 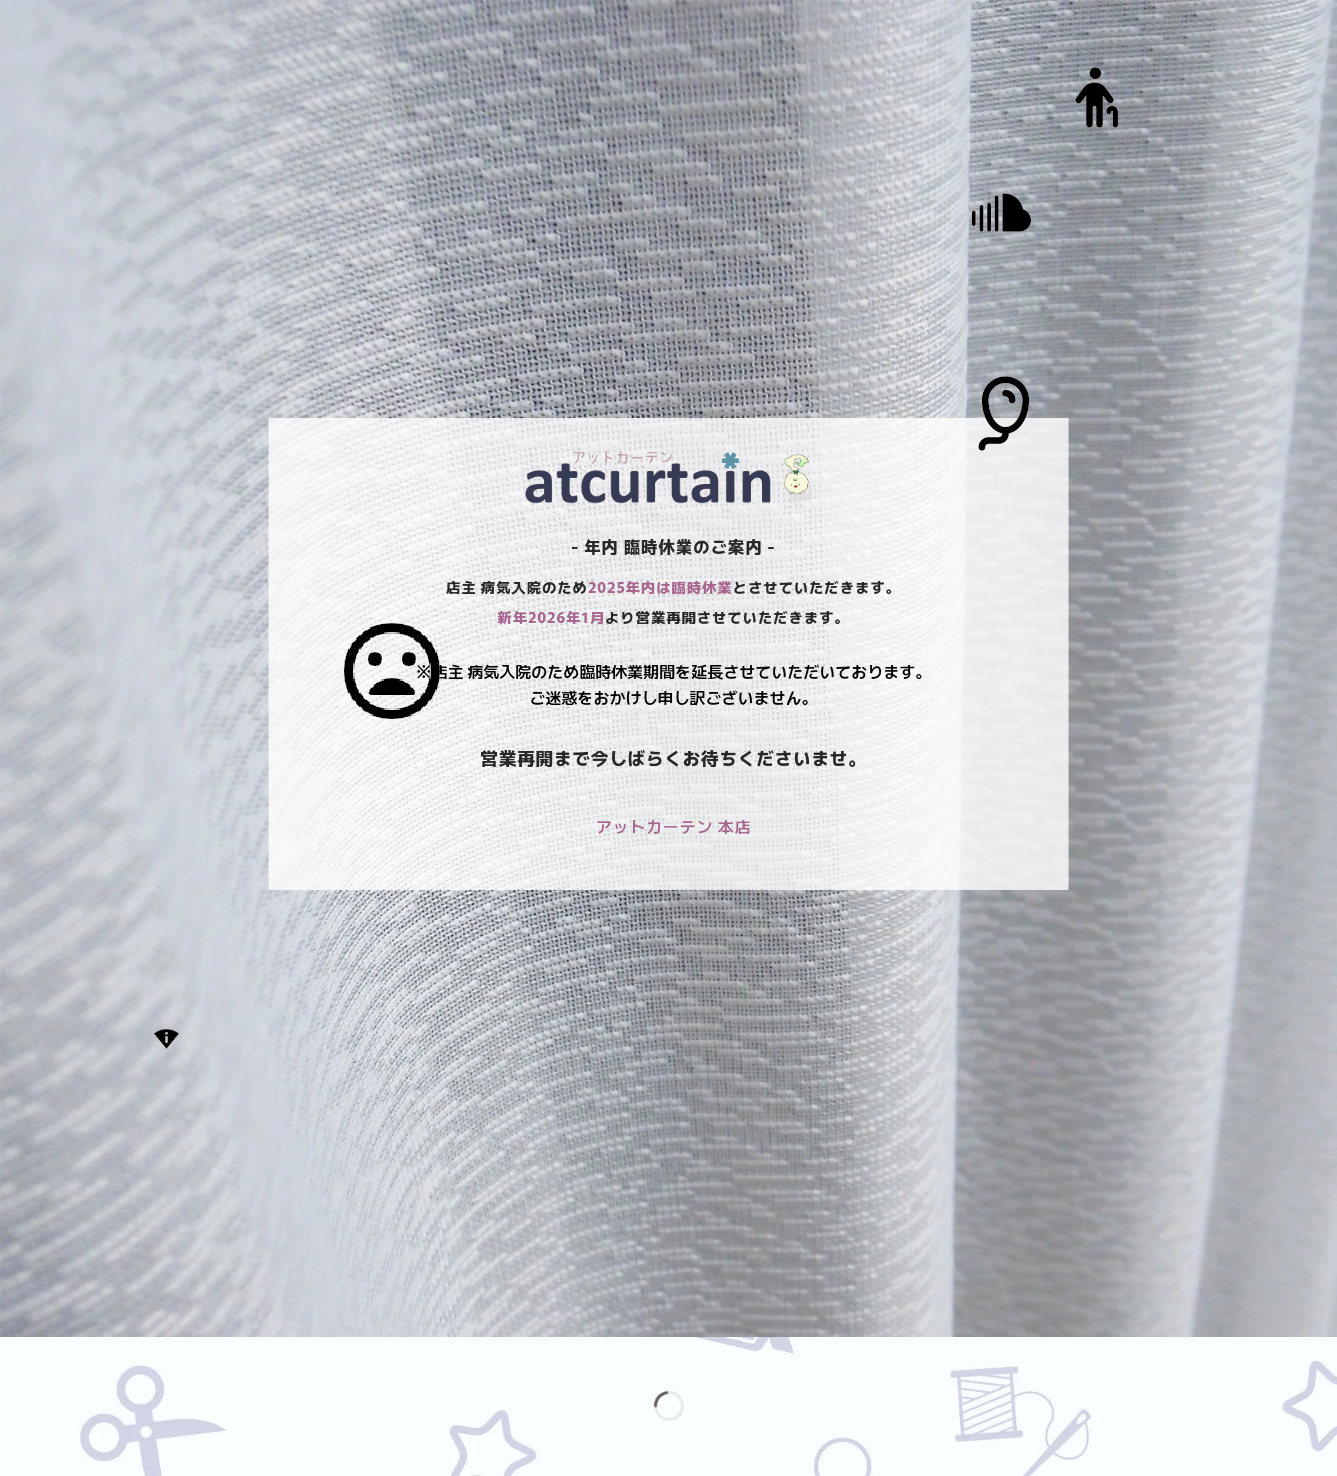 I want to click on indicate a negative mood or feeling, so click(x=392, y=671).